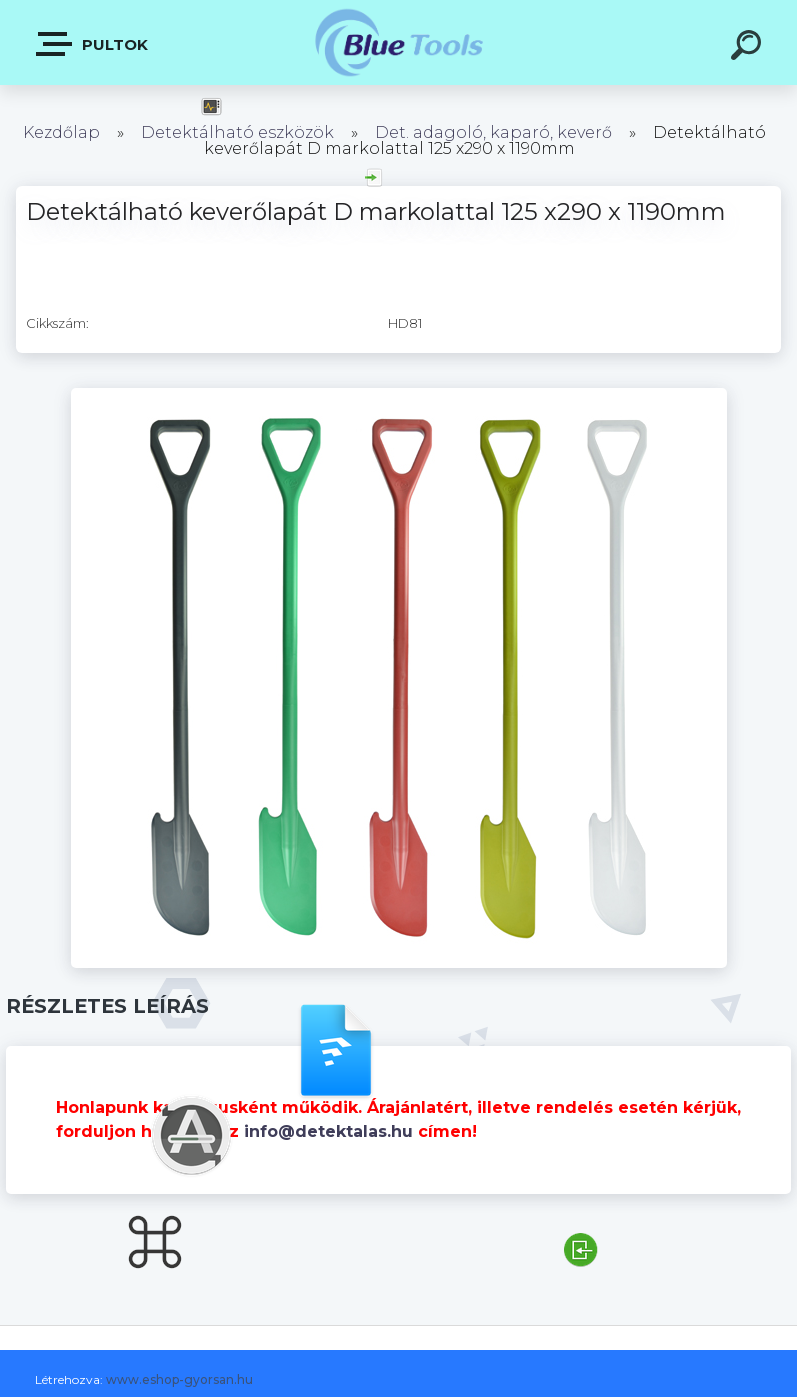  Describe the element at coordinates (191, 1135) in the screenshot. I see `check for available system updates` at that location.